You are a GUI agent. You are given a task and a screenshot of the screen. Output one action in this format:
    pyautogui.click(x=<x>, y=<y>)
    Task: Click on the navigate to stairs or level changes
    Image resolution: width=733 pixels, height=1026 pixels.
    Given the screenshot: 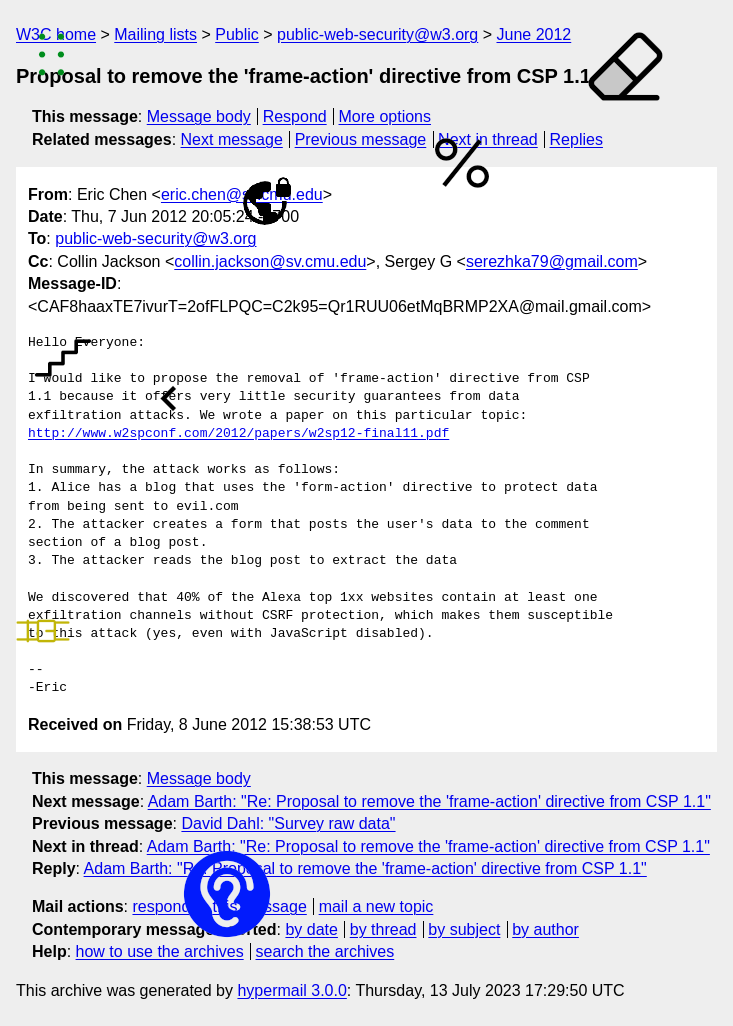 What is the action you would take?
    pyautogui.click(x=63, y=358)
    